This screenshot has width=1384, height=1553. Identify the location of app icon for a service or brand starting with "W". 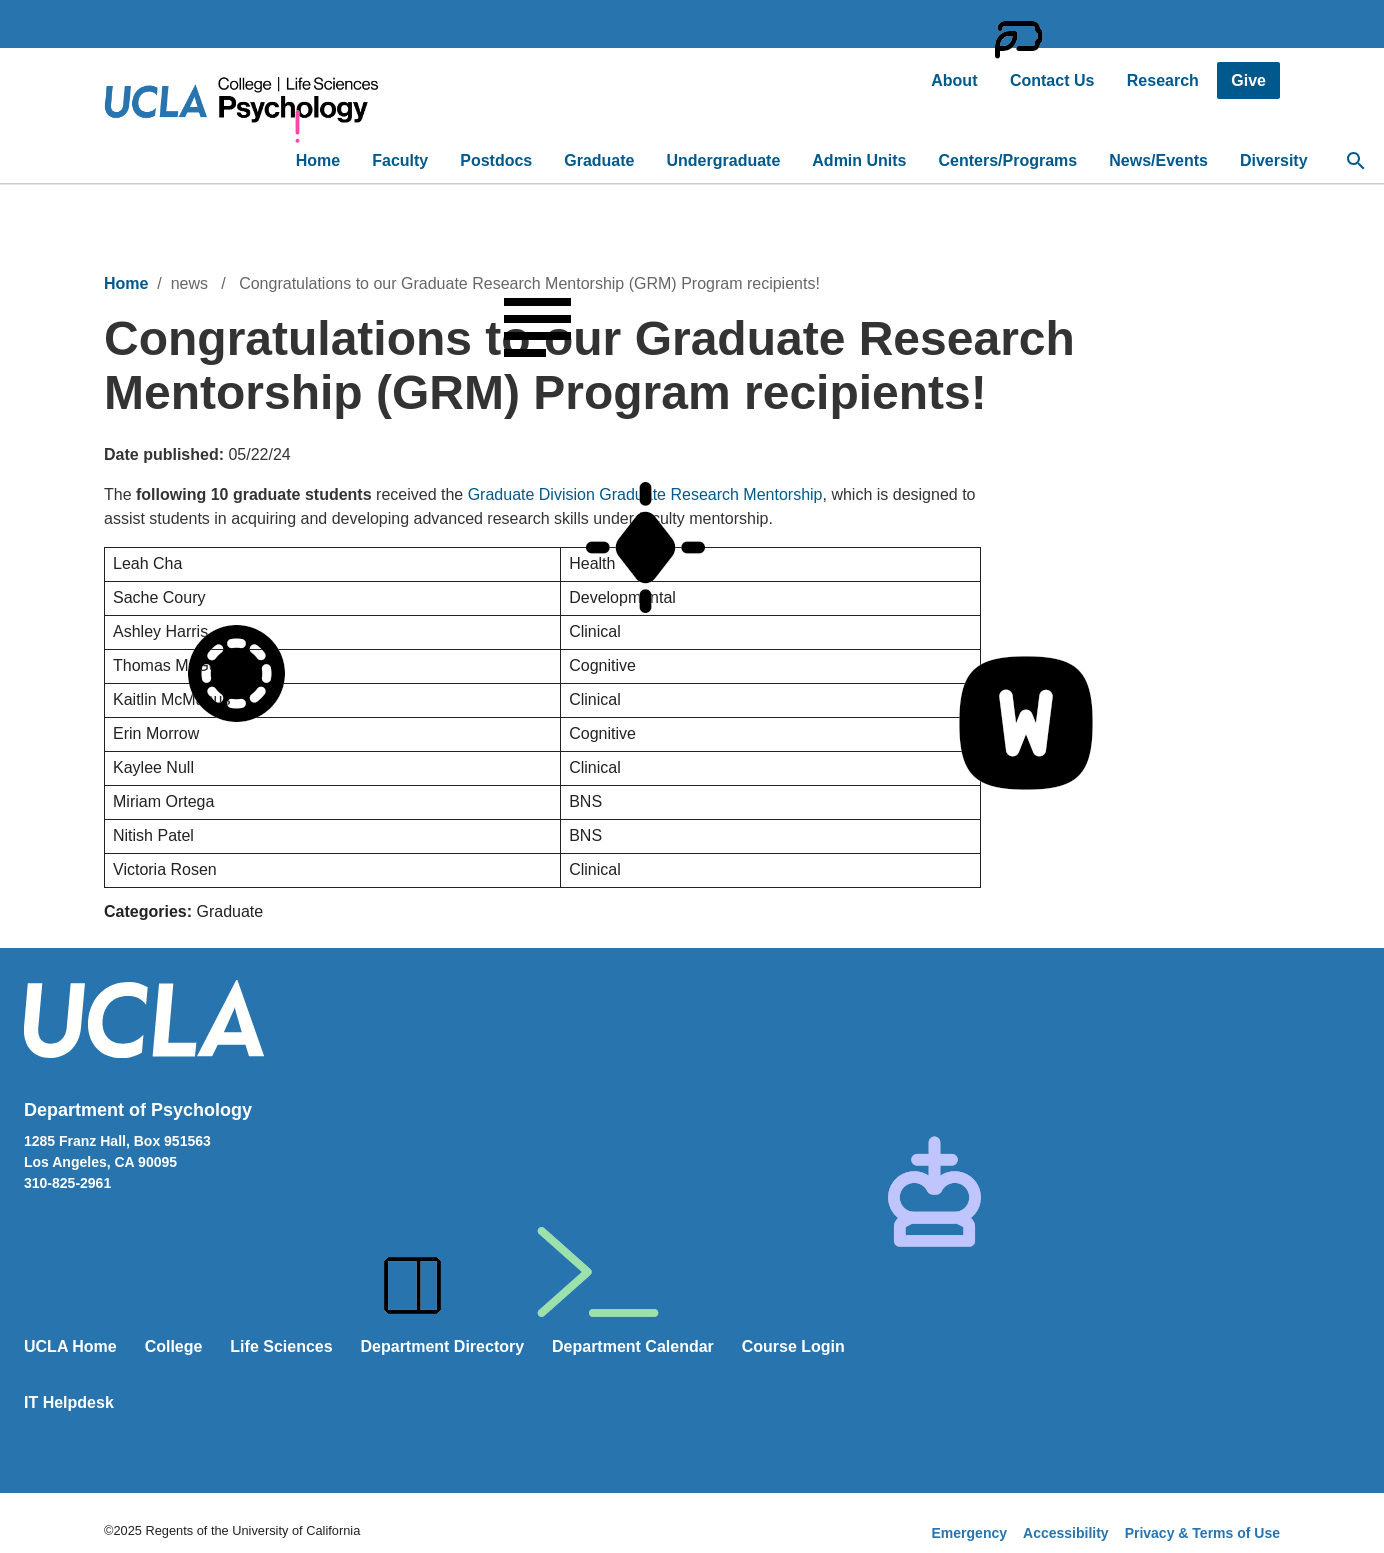
(1026, 723).